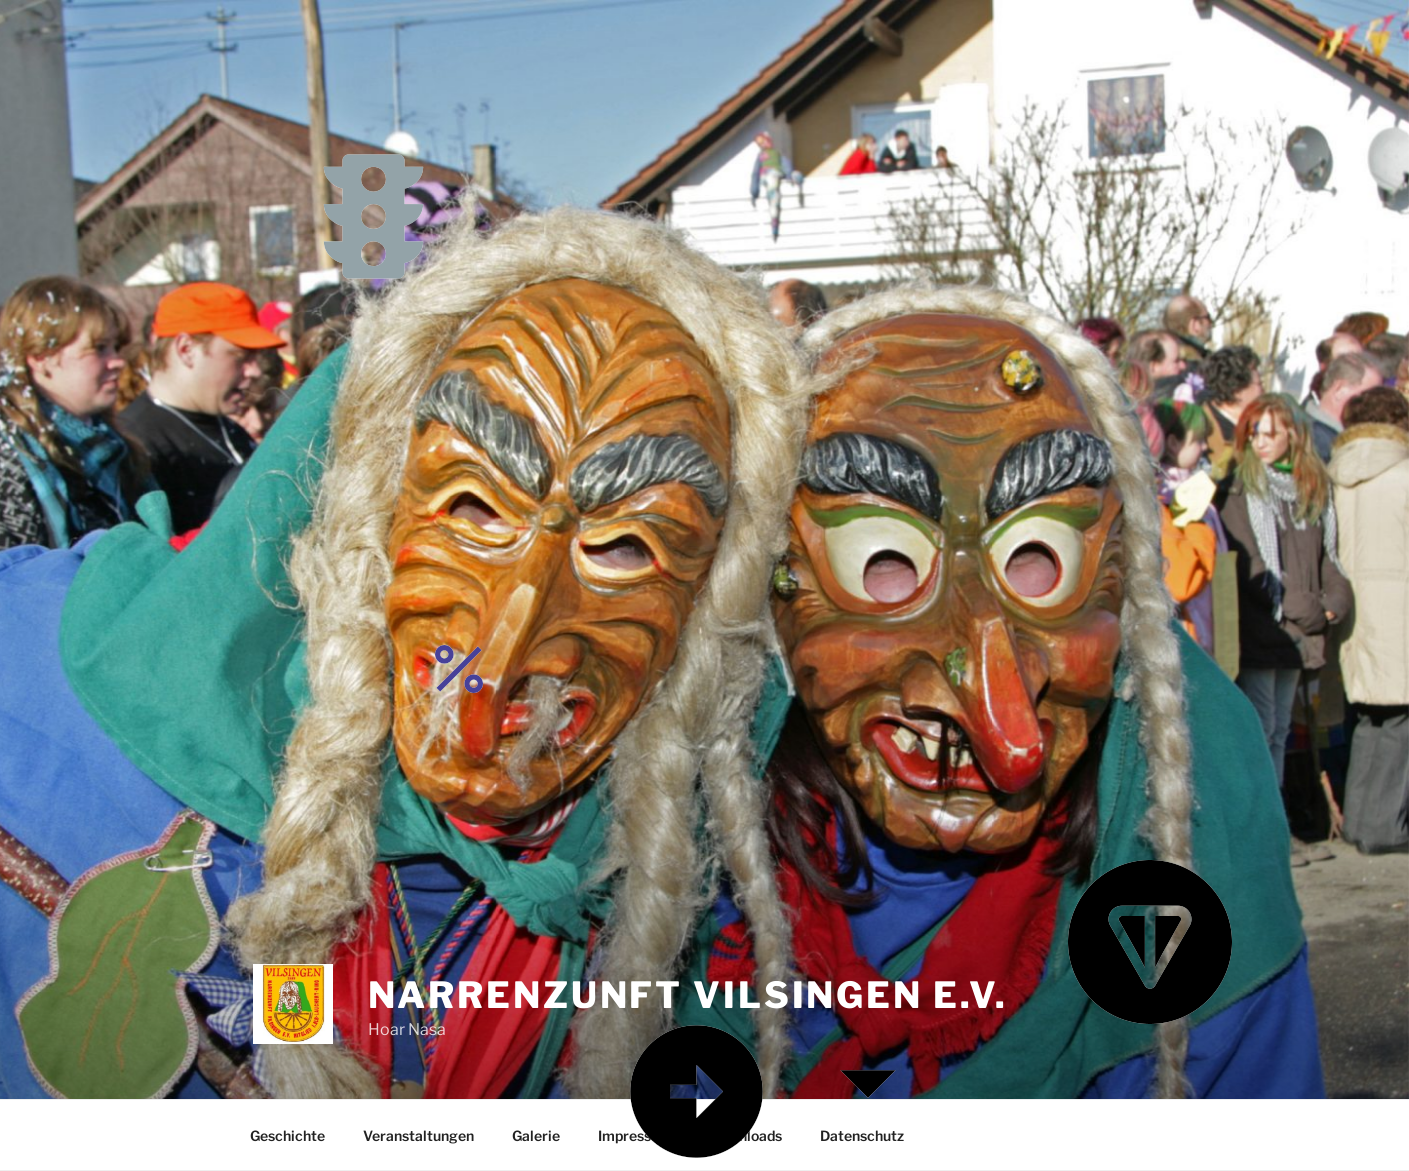 This screenshot has width=1409, height=1171. I want to click on view traffic conditions, so click(373, 216).